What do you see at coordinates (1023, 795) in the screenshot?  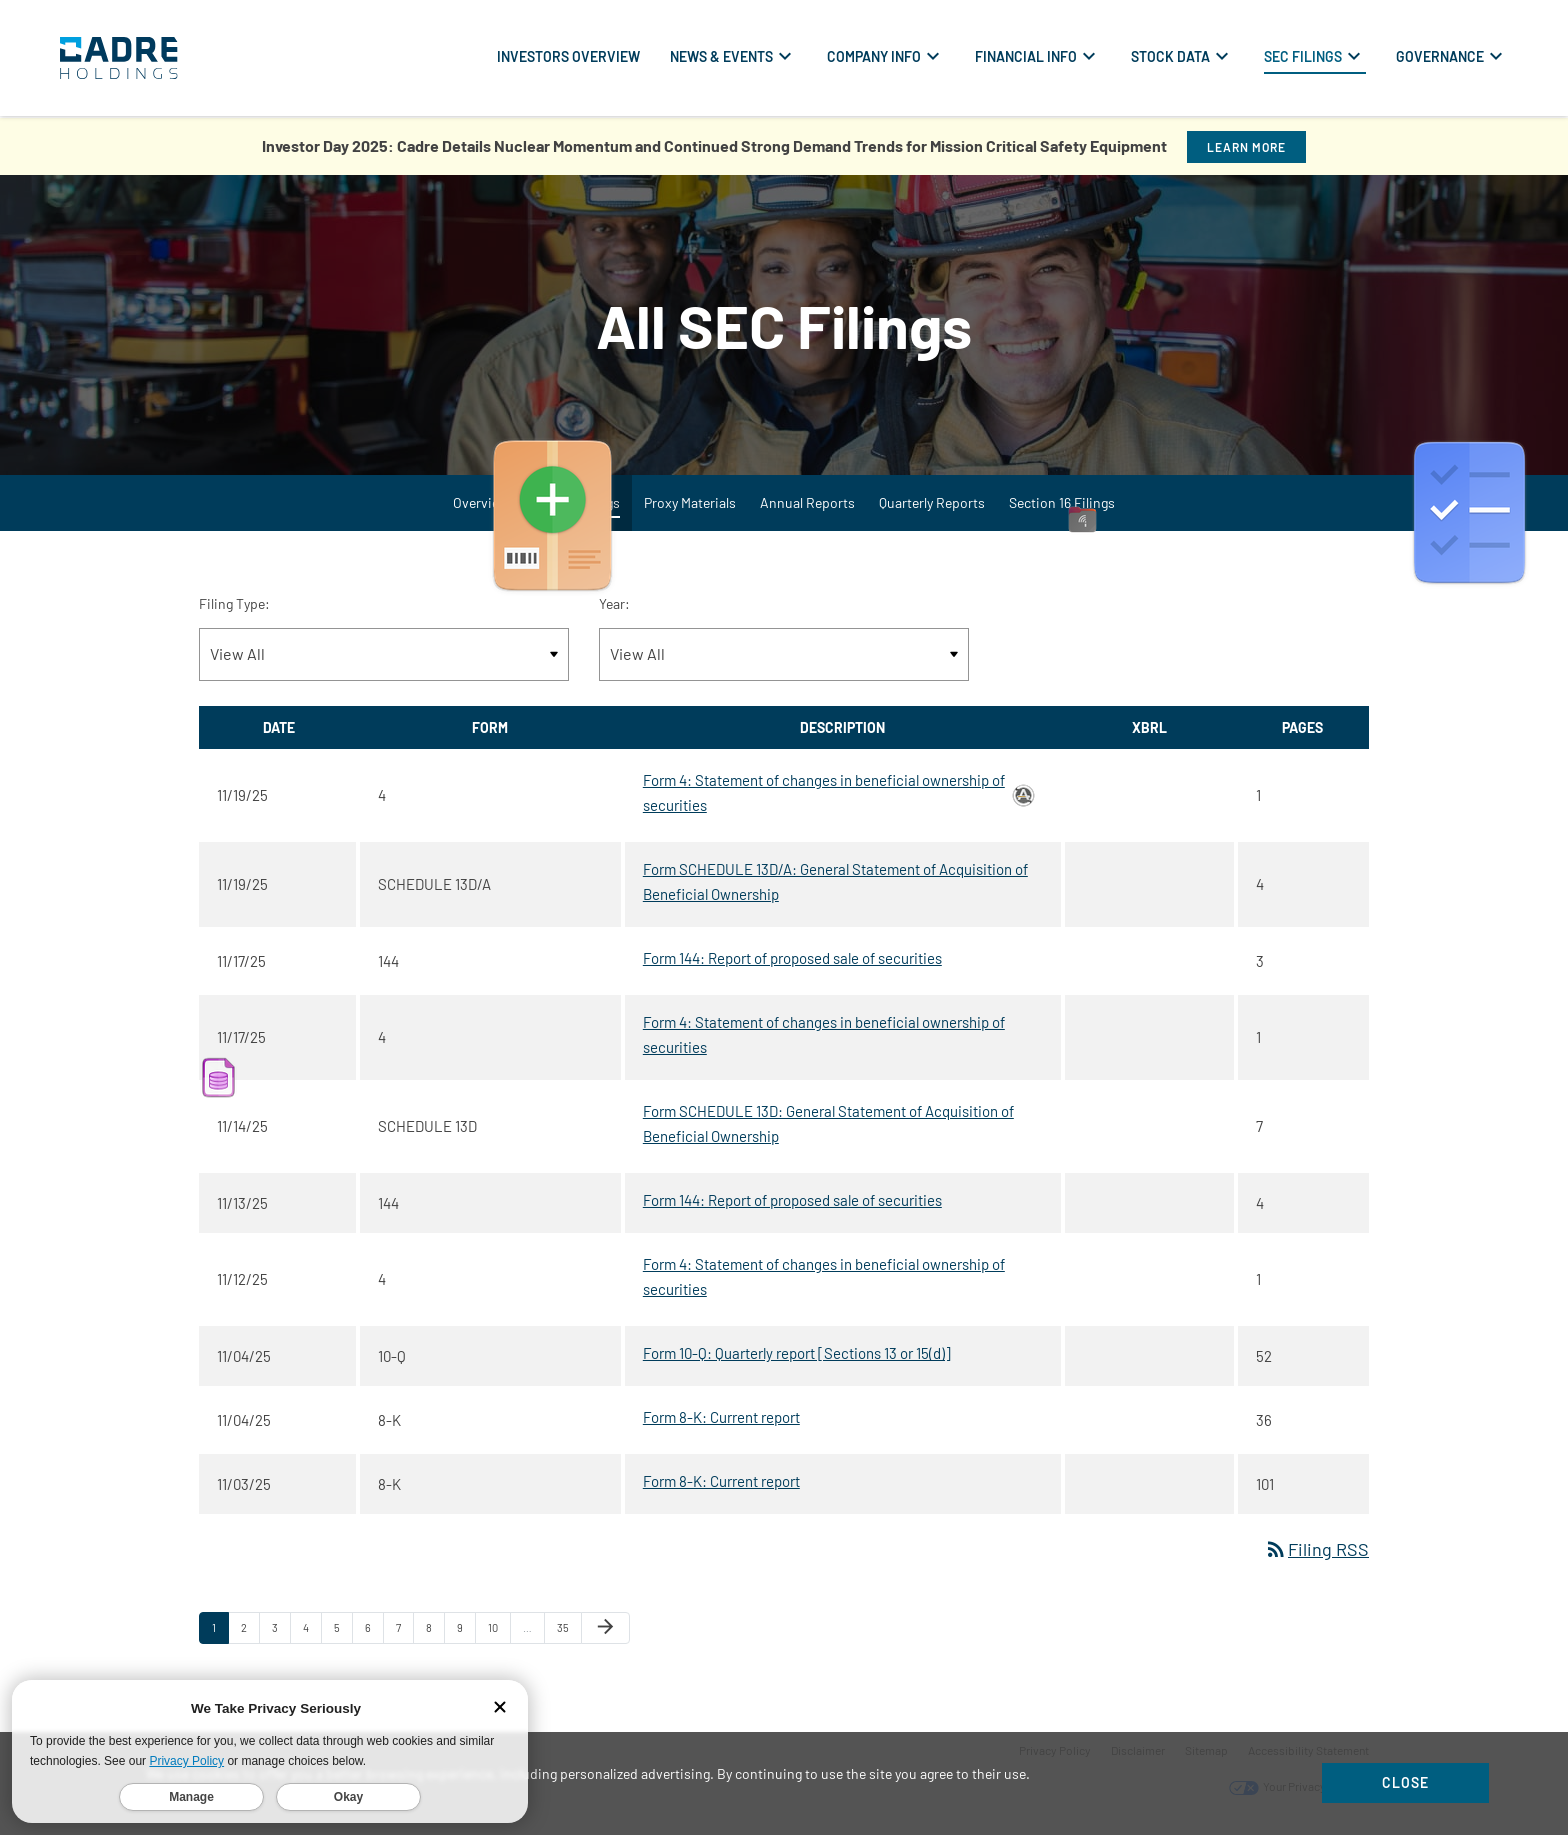 I see `check for available software updates` at bounding box center [1023, 795].